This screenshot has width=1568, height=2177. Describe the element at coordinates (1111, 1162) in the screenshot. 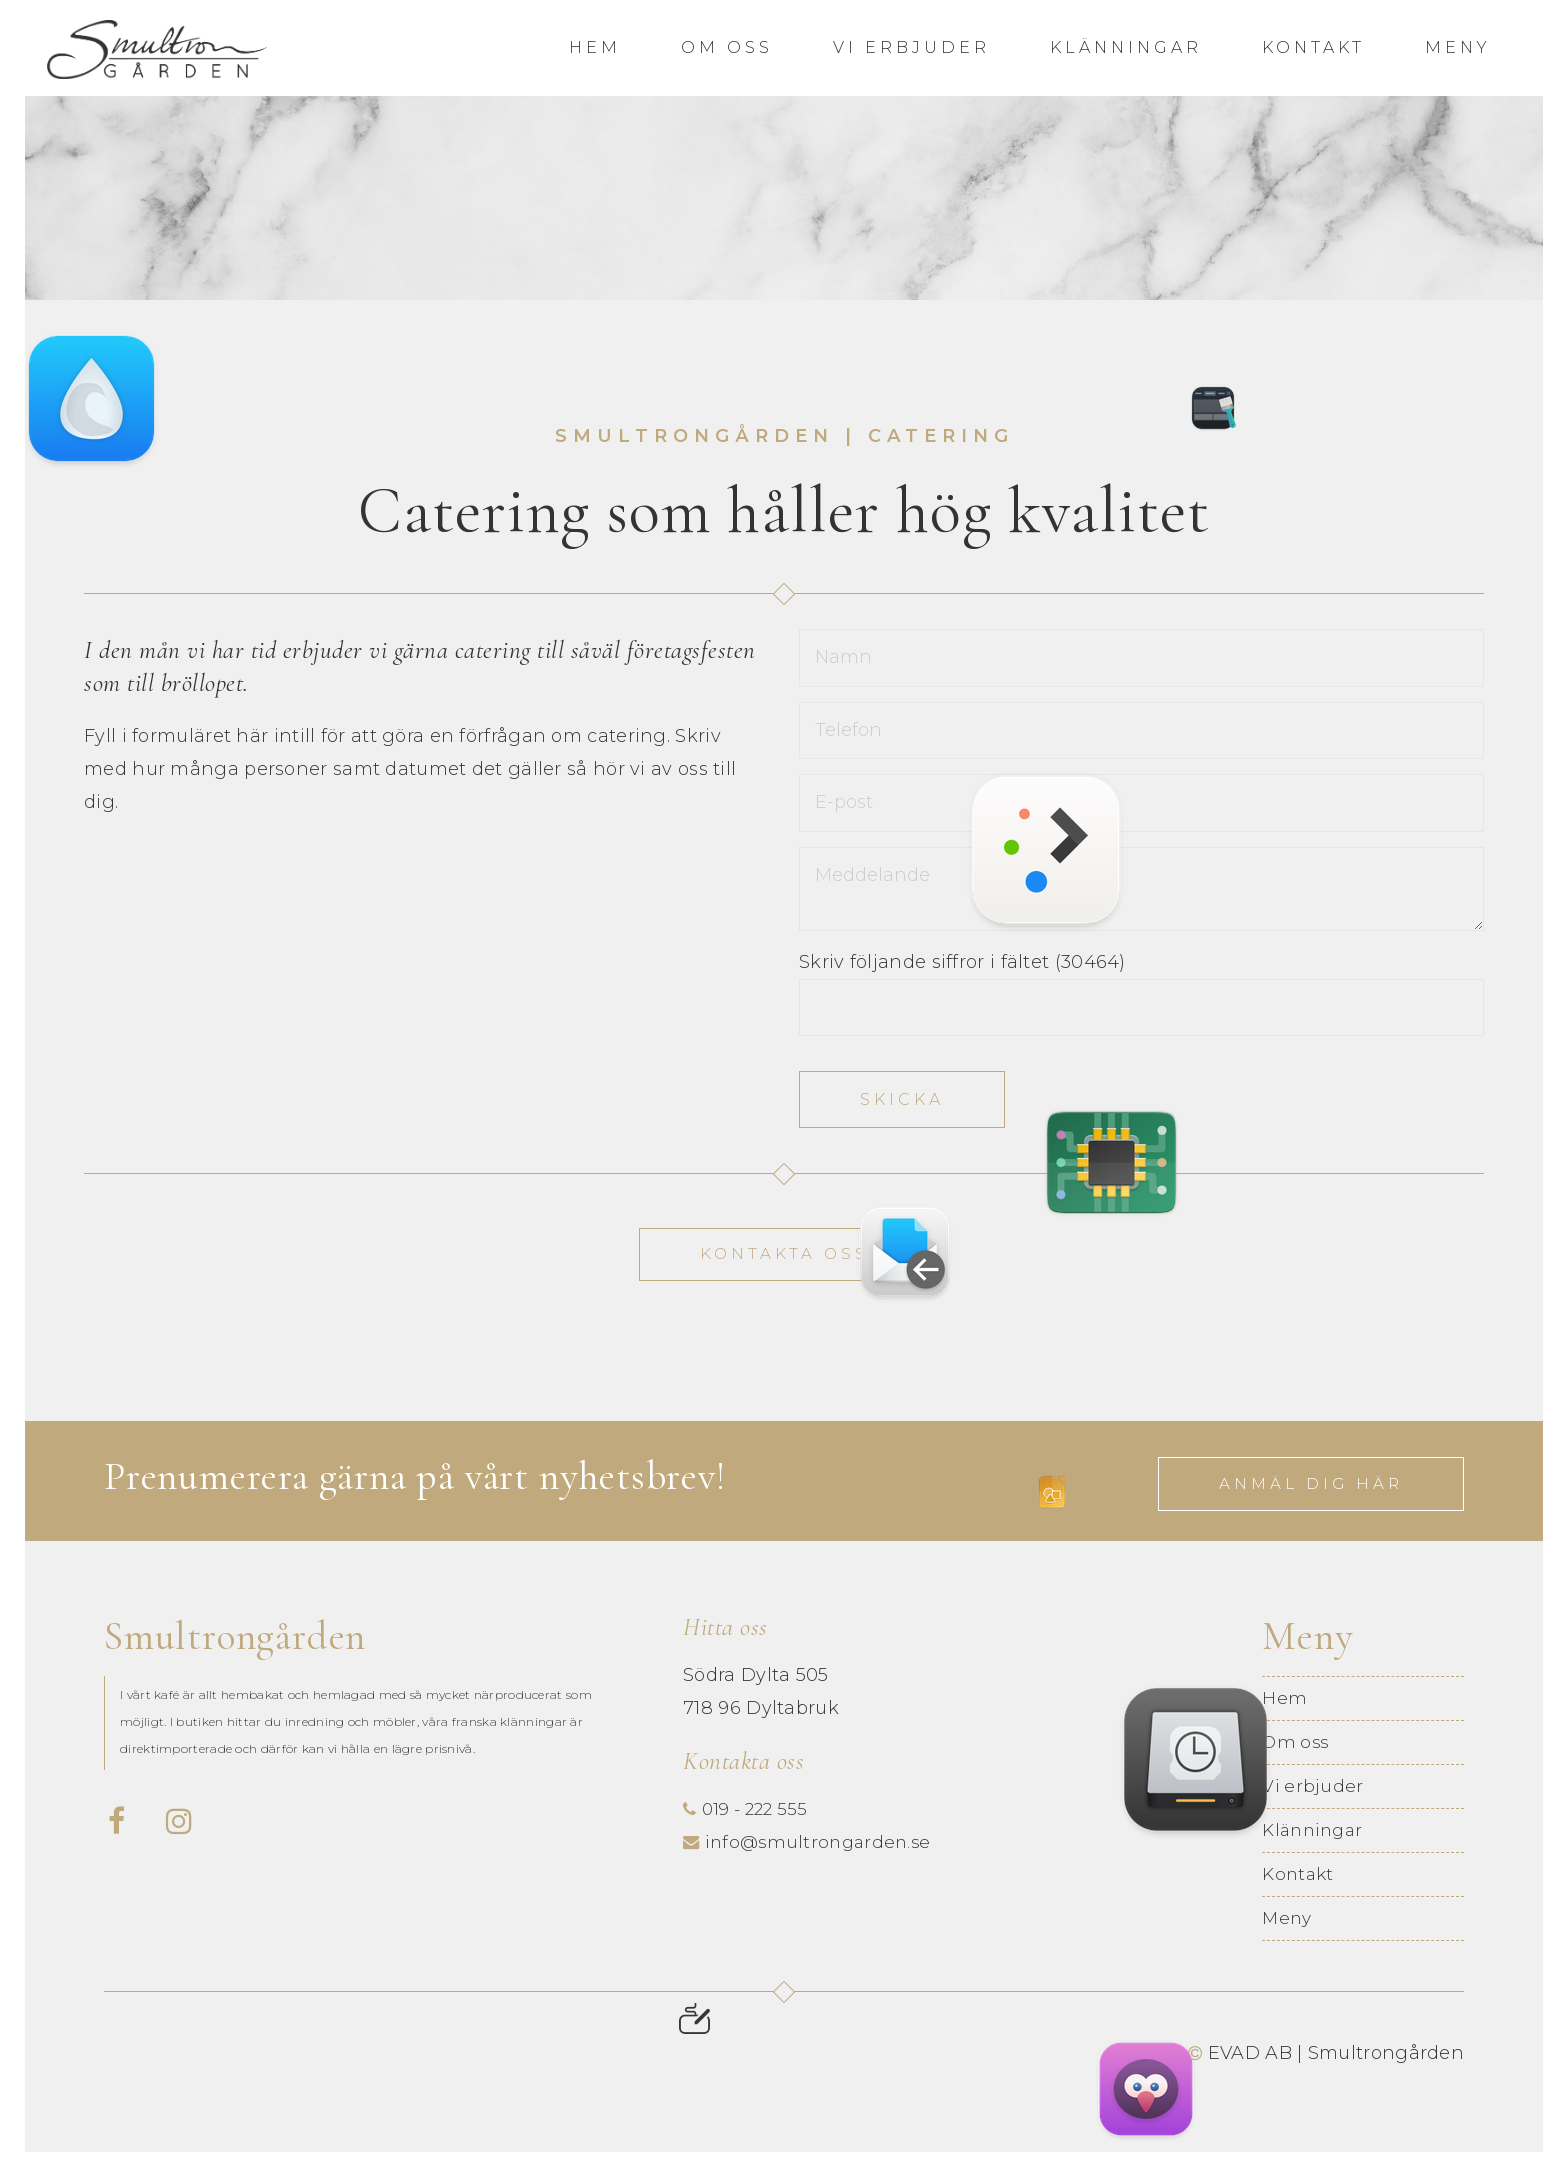

I see `open cpu-x system information utility` at that location.